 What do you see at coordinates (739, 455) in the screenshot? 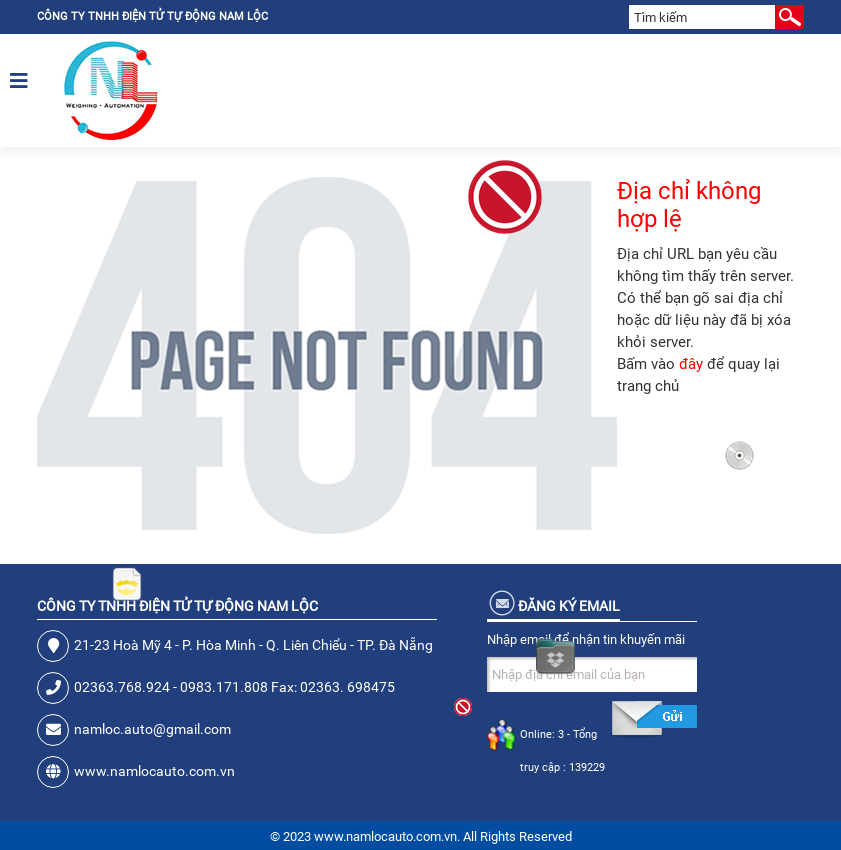
I see `access CD/DVD drive contents` at bounding box center [739, 455].